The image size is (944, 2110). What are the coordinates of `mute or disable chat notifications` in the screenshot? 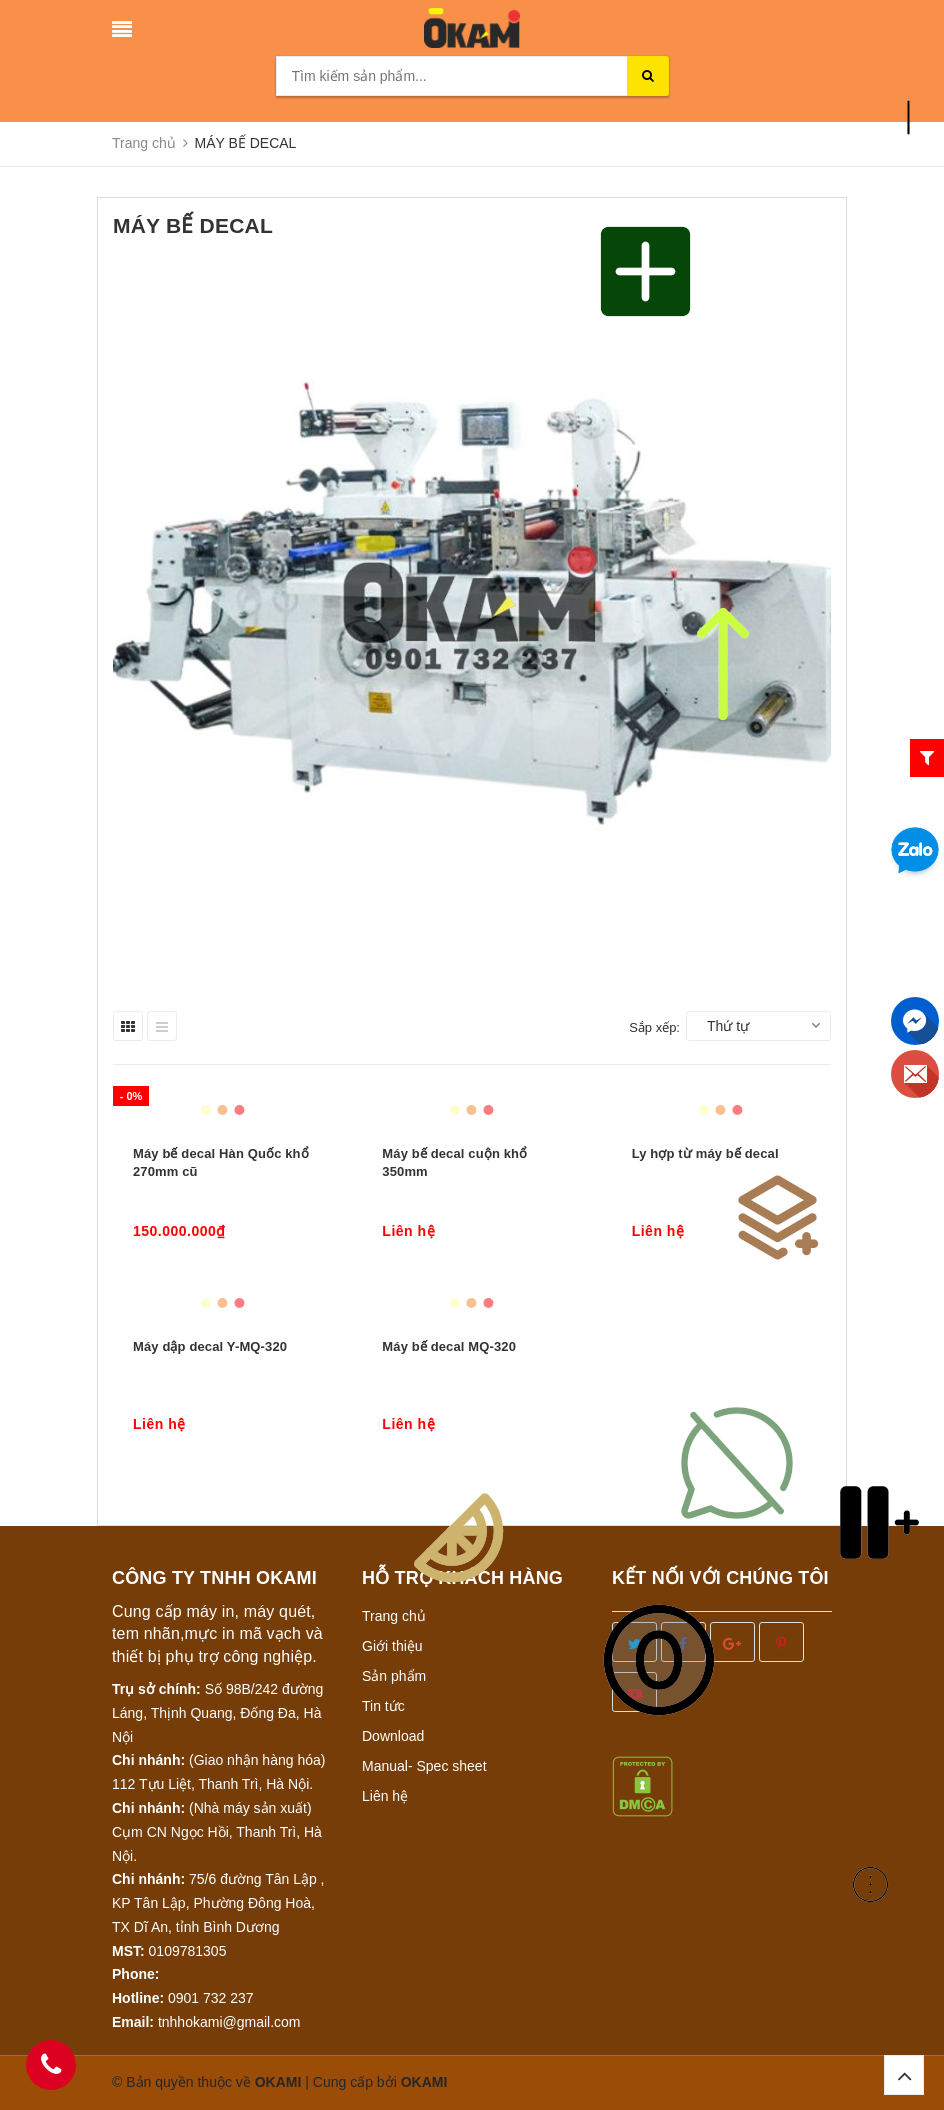 It's located at (737, 1463).